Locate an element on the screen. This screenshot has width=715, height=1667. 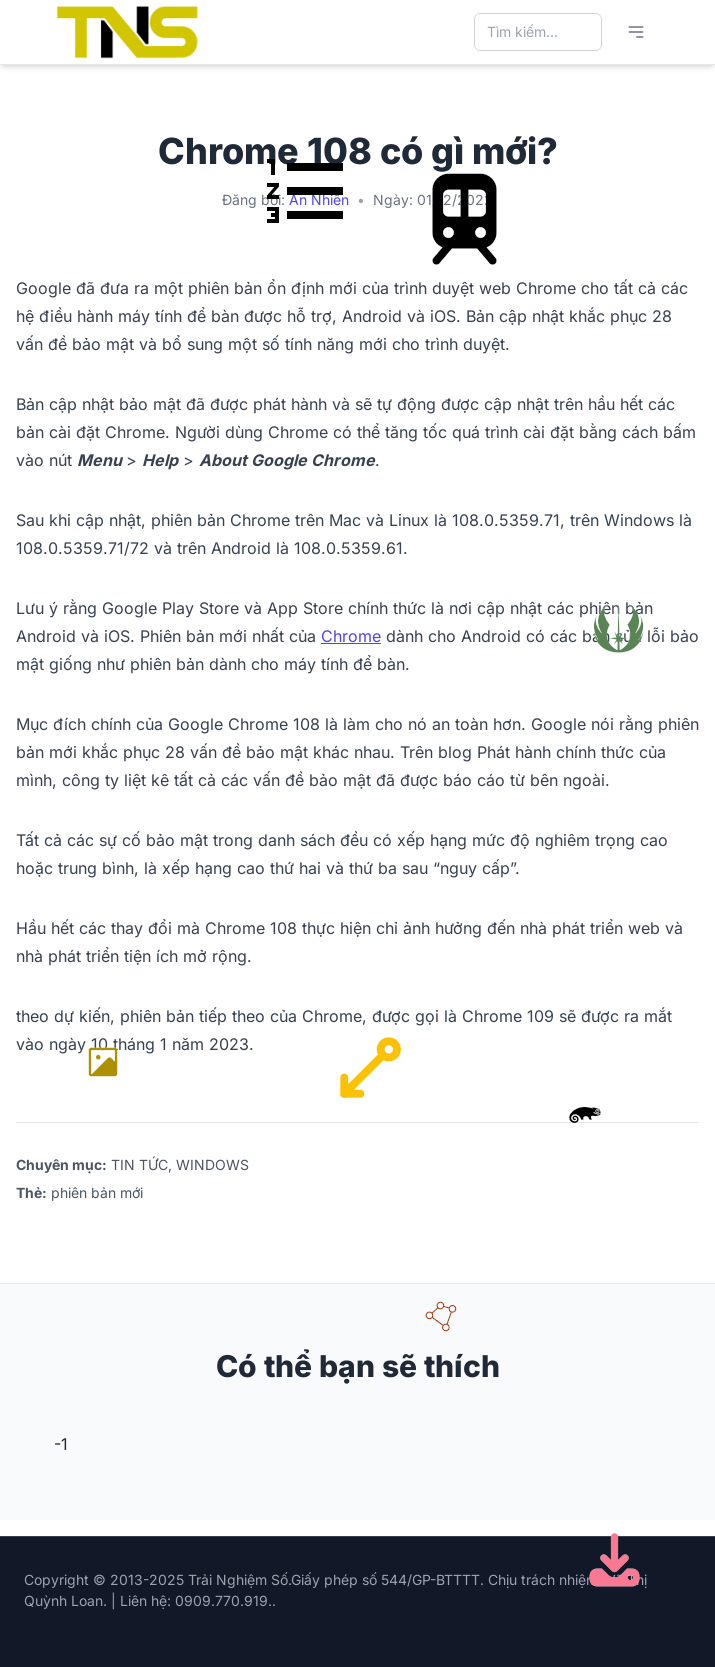
download a file to your device is located at coordinates (614, 1561).